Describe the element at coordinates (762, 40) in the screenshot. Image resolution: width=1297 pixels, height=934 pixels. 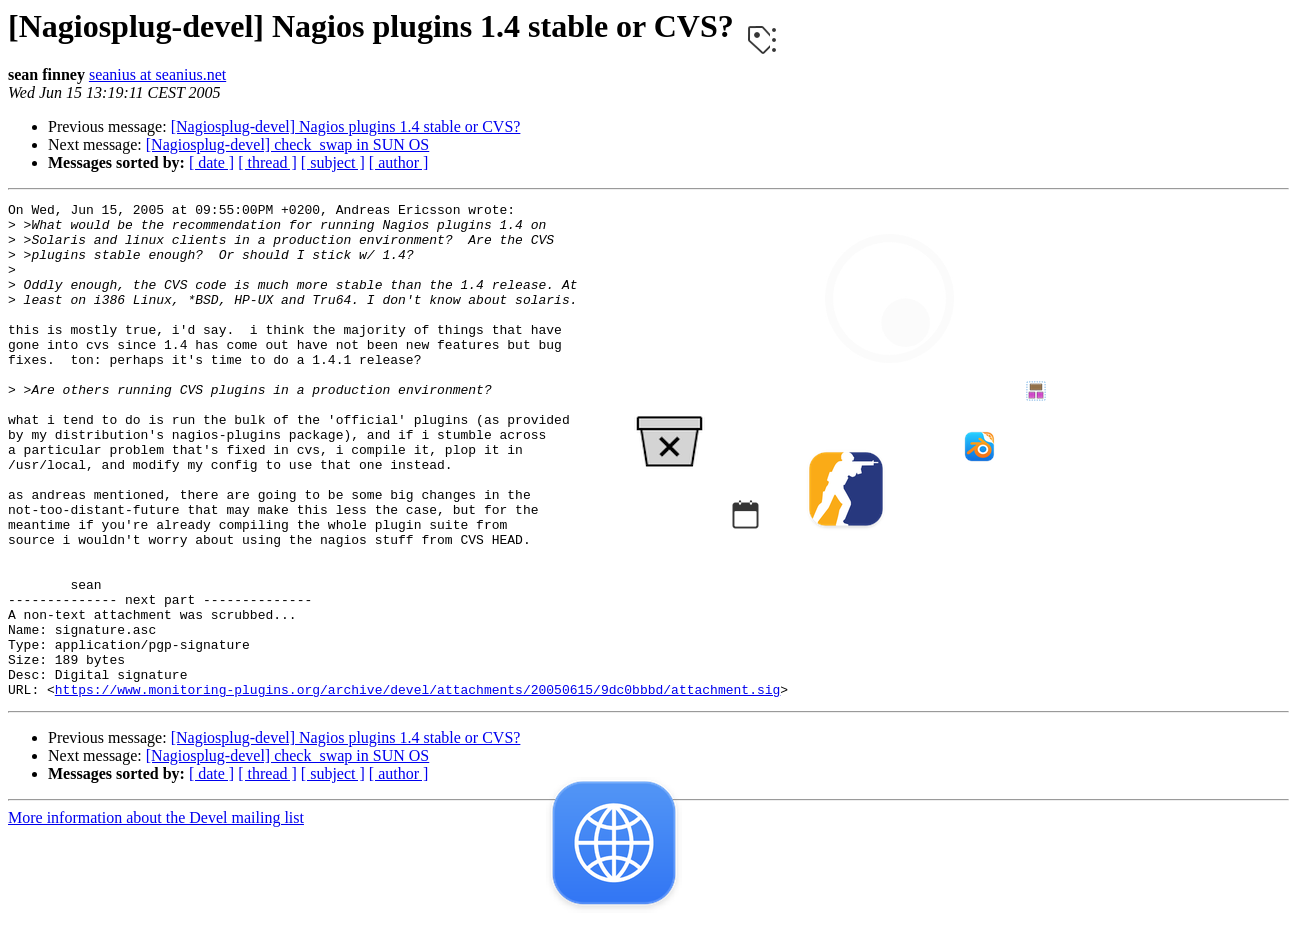
I see `view or manage music tags` at that location.